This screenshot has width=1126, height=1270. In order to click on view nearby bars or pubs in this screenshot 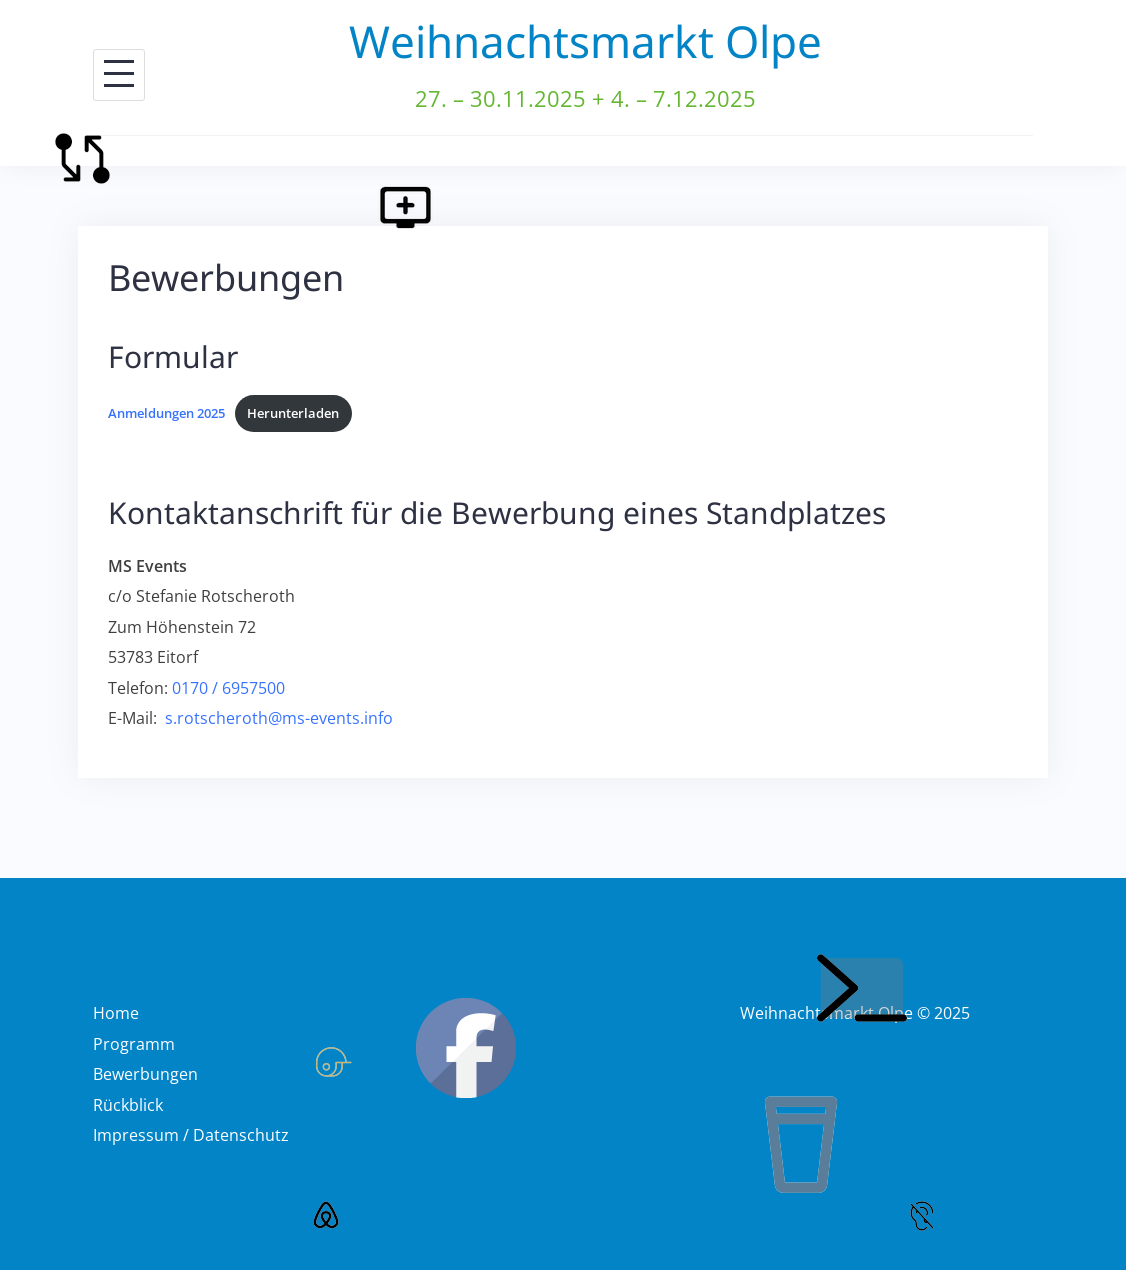, I will do `click(801, 1143)`.